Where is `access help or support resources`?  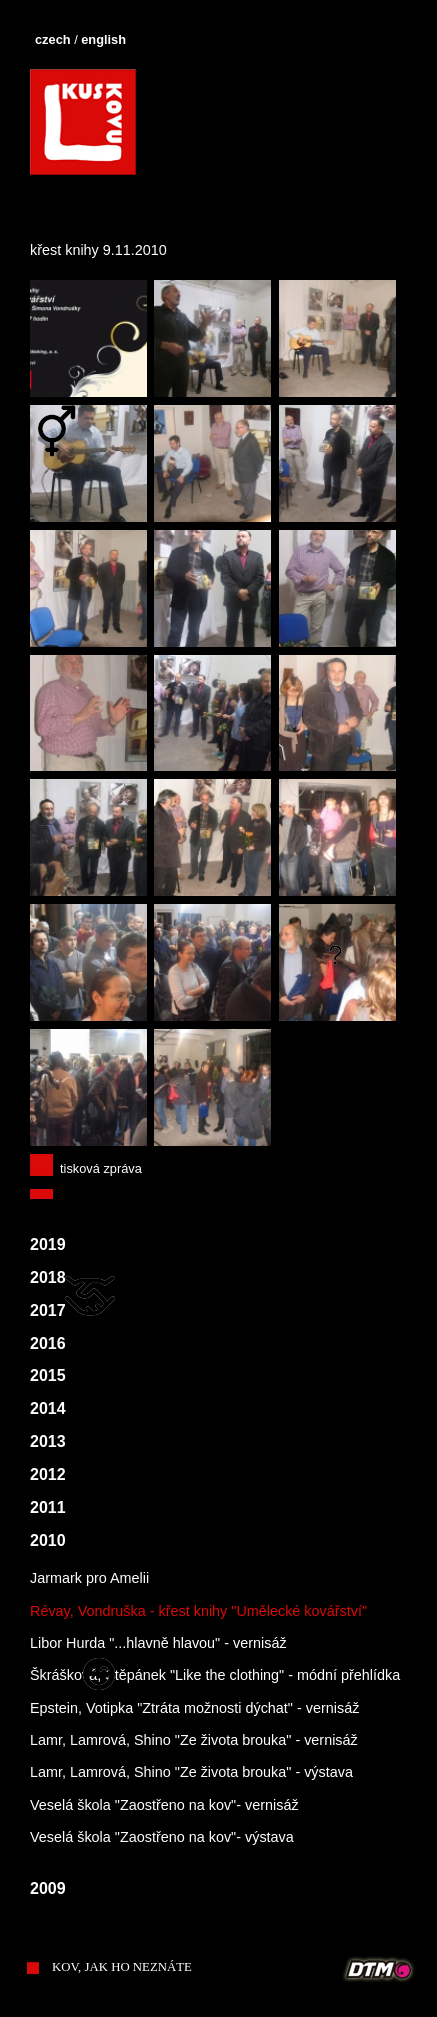
access help or support resources is located at coordinates (335, 955).